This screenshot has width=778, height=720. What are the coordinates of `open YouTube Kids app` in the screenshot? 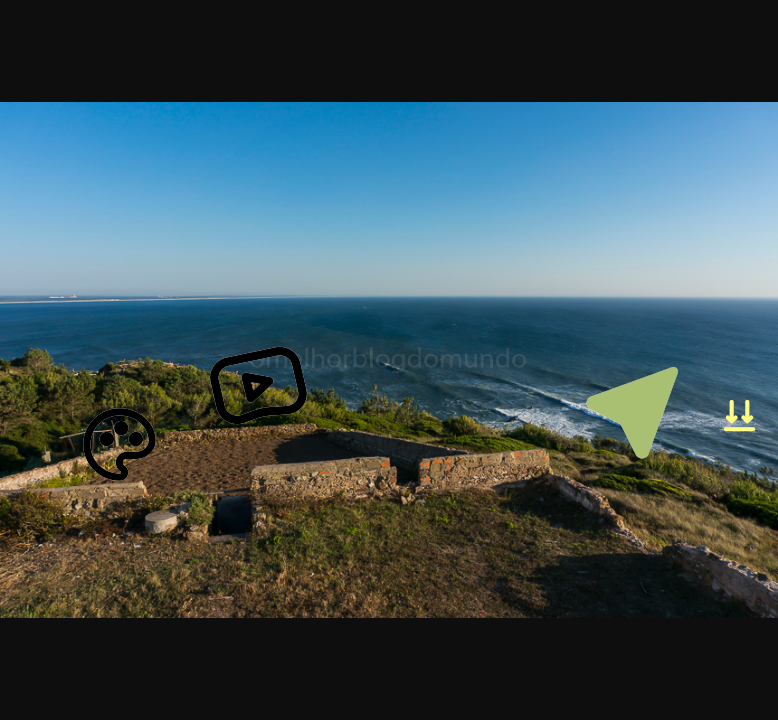 It's located at (258, 385).